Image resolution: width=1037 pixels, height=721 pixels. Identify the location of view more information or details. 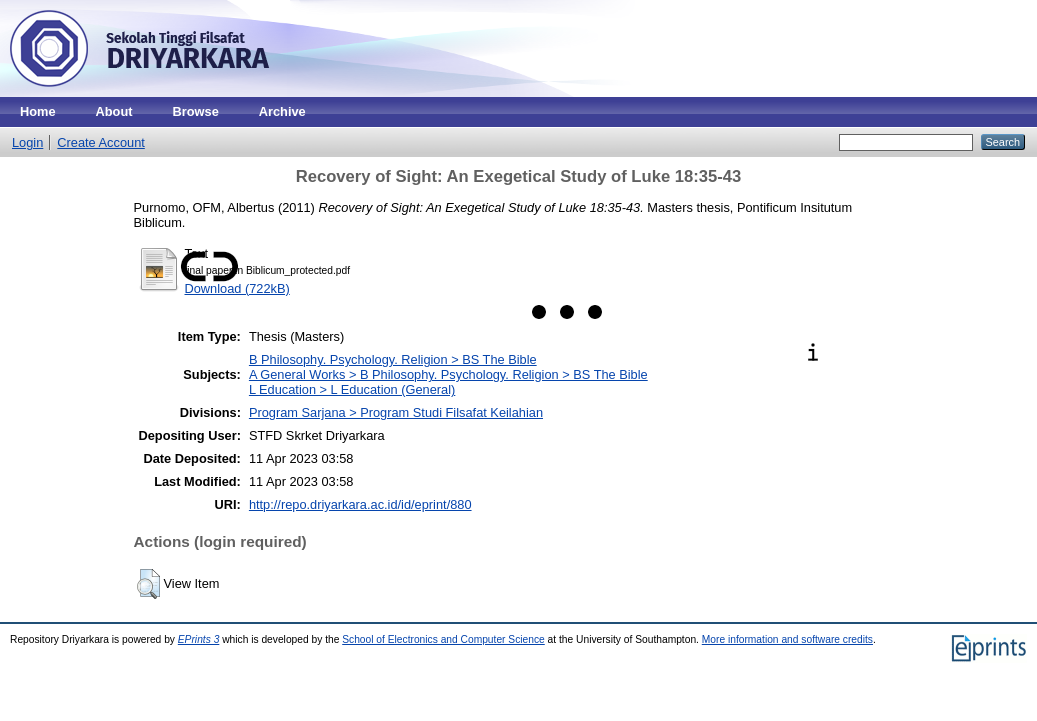
(813, 352).